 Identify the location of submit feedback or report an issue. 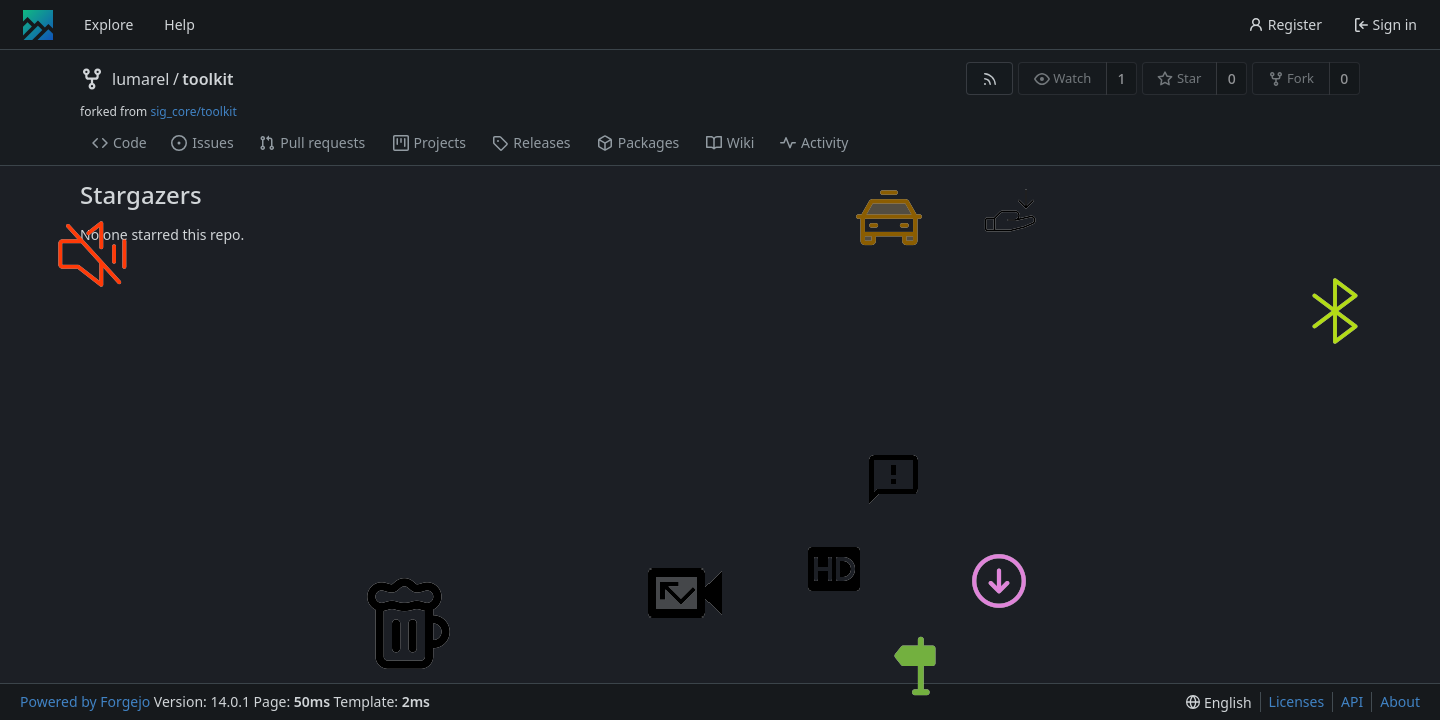
(893, 479).